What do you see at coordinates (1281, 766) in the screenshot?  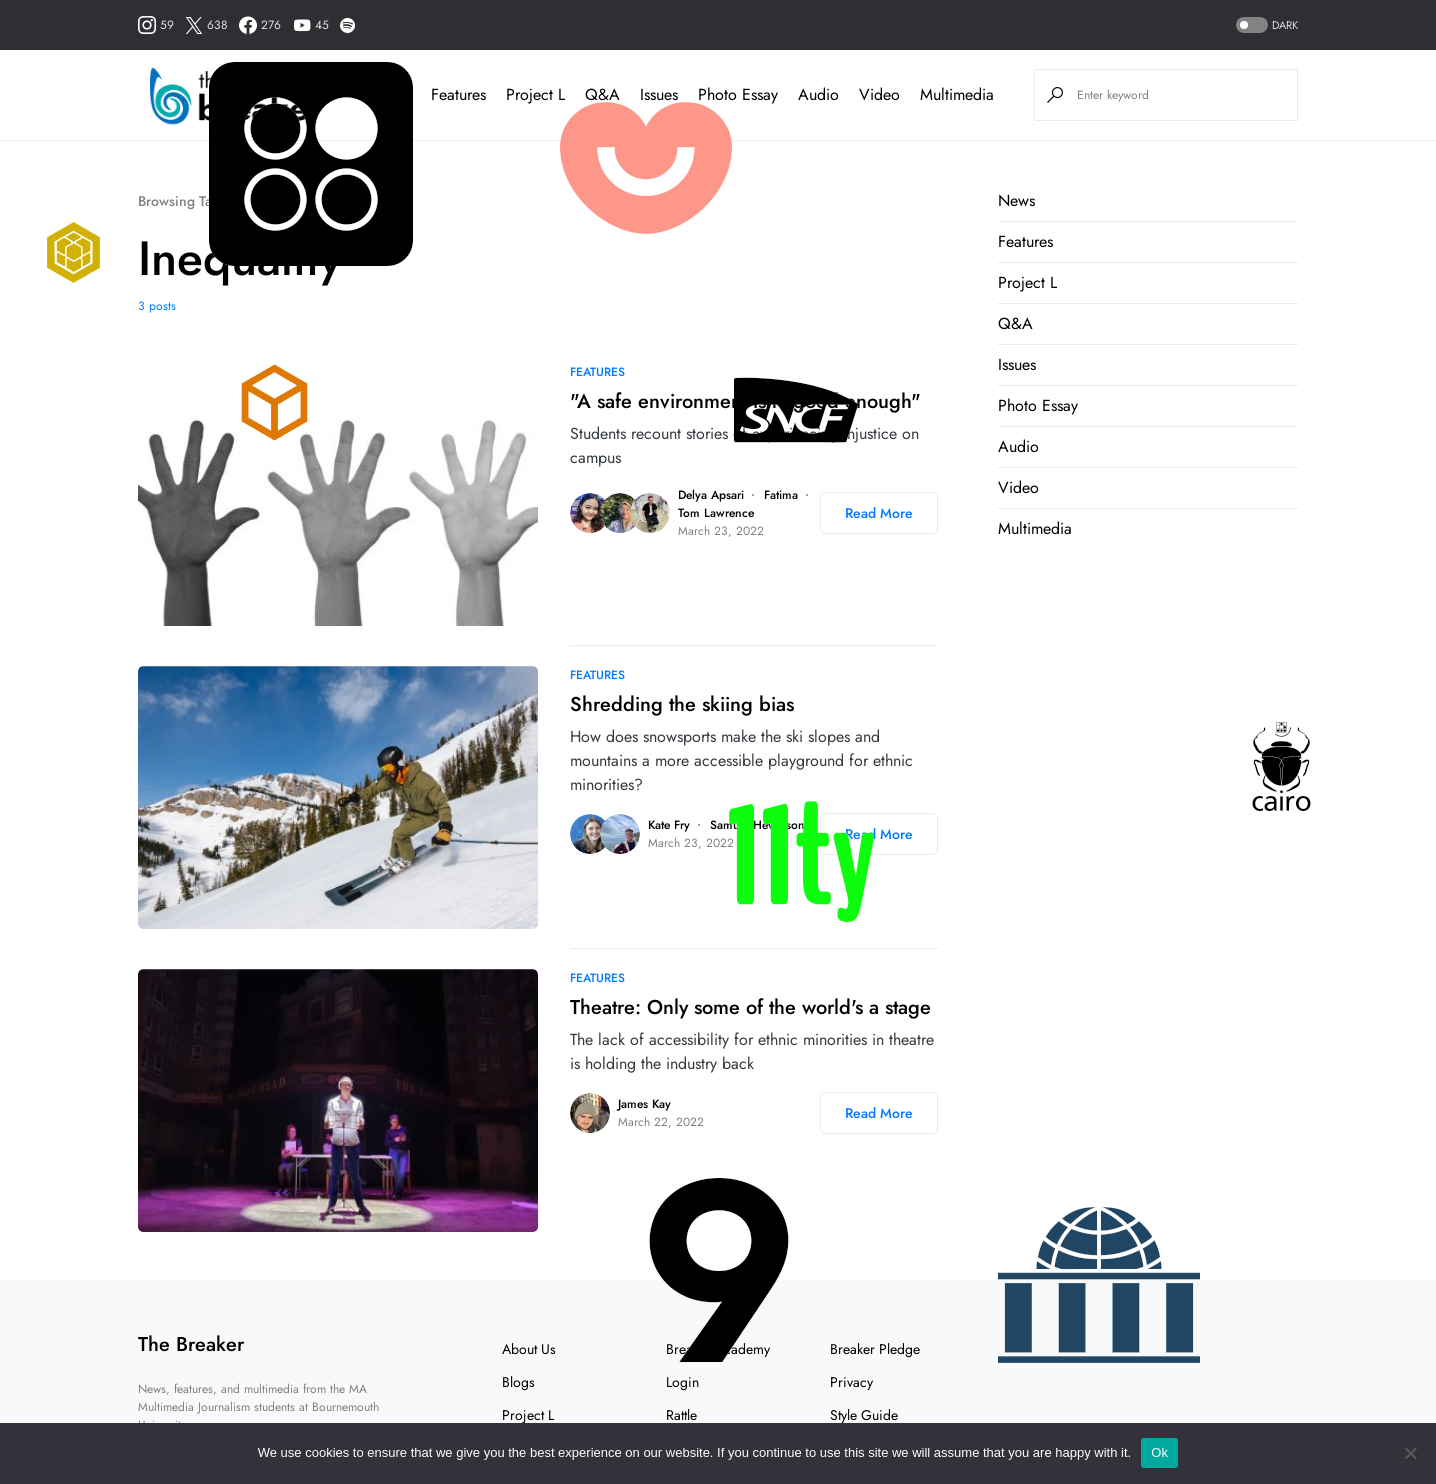 I see `Cairo graphics library logo` at bounding box center [1281, 766].